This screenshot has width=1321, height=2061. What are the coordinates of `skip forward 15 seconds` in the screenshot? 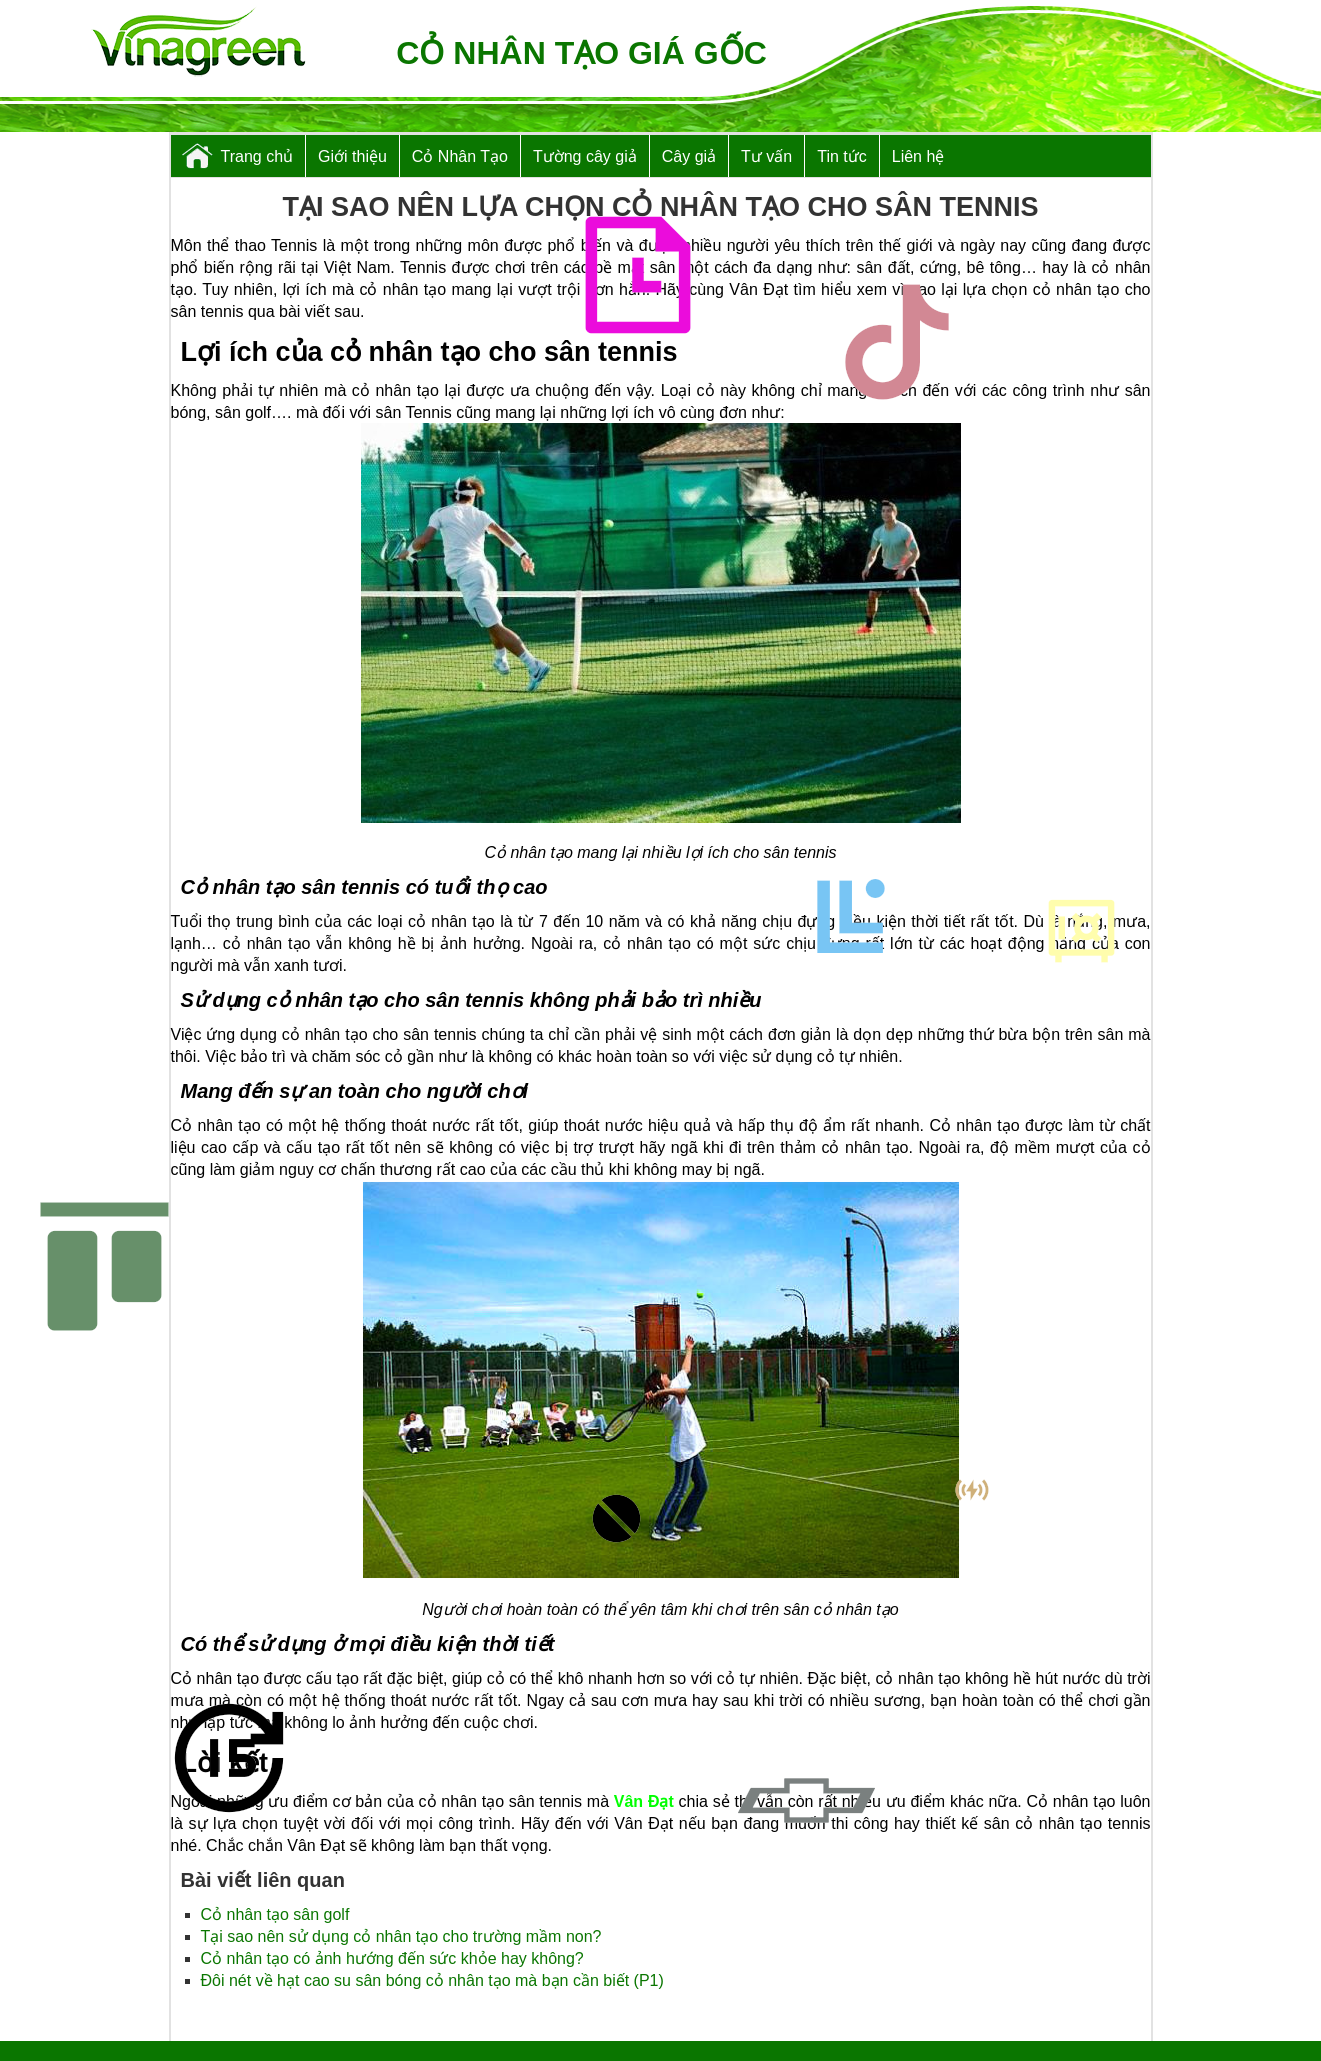 It's located at (229, 1758).